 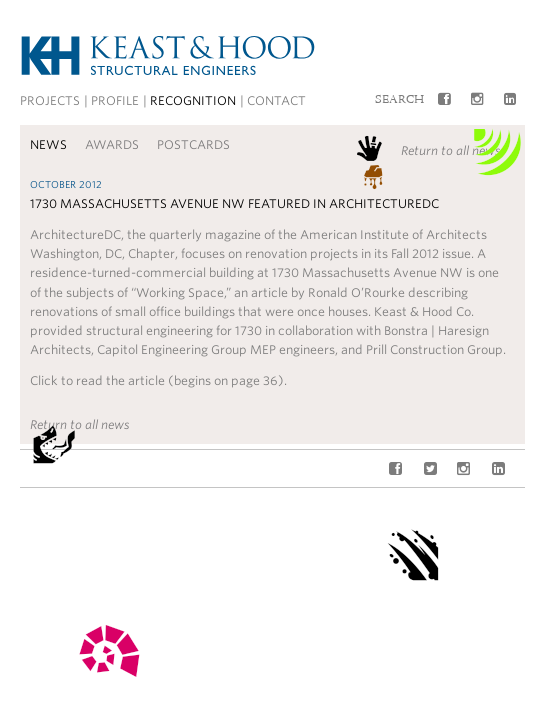 What do you see at coordinates (412, 554) in the screenshot?
I see `indicates a violent attack or slash action` at bounding box center [412, 554].